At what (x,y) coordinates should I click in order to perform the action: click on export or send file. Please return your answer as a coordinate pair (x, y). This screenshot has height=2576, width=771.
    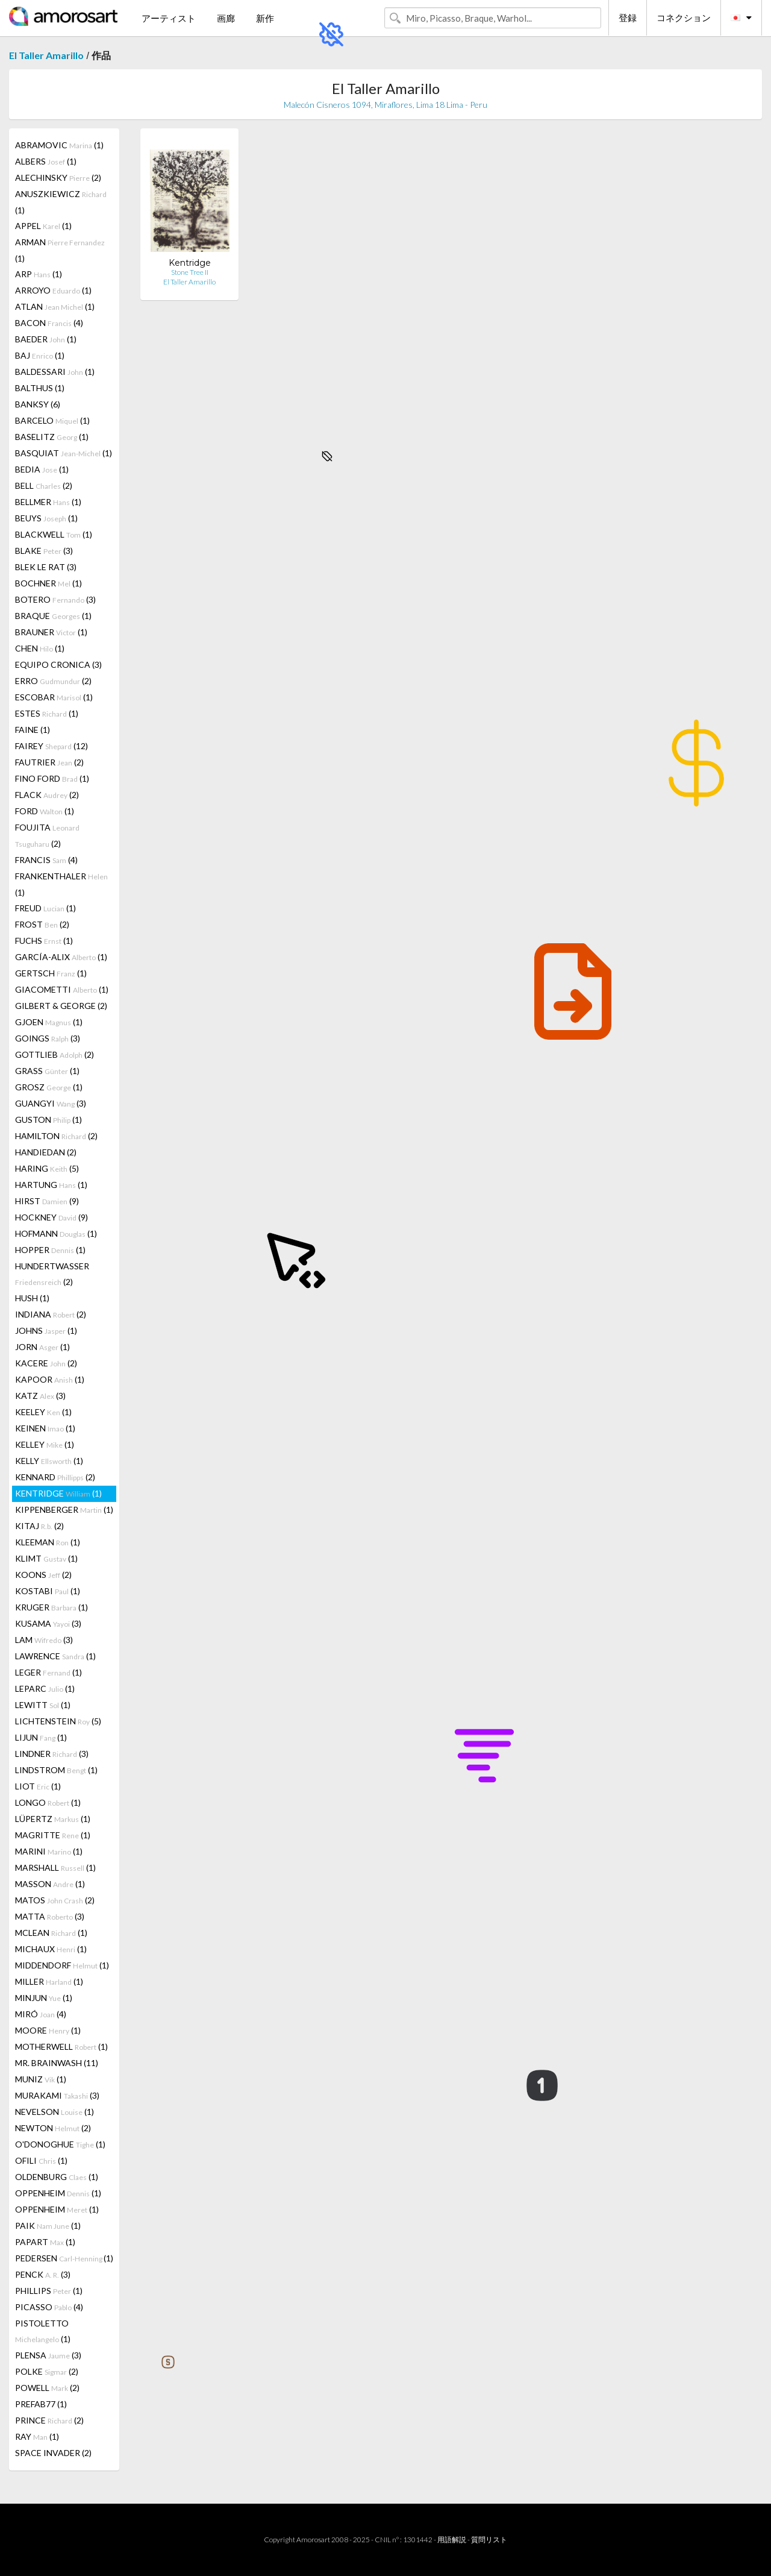
    Looking at the image, I should click on (573, 991).